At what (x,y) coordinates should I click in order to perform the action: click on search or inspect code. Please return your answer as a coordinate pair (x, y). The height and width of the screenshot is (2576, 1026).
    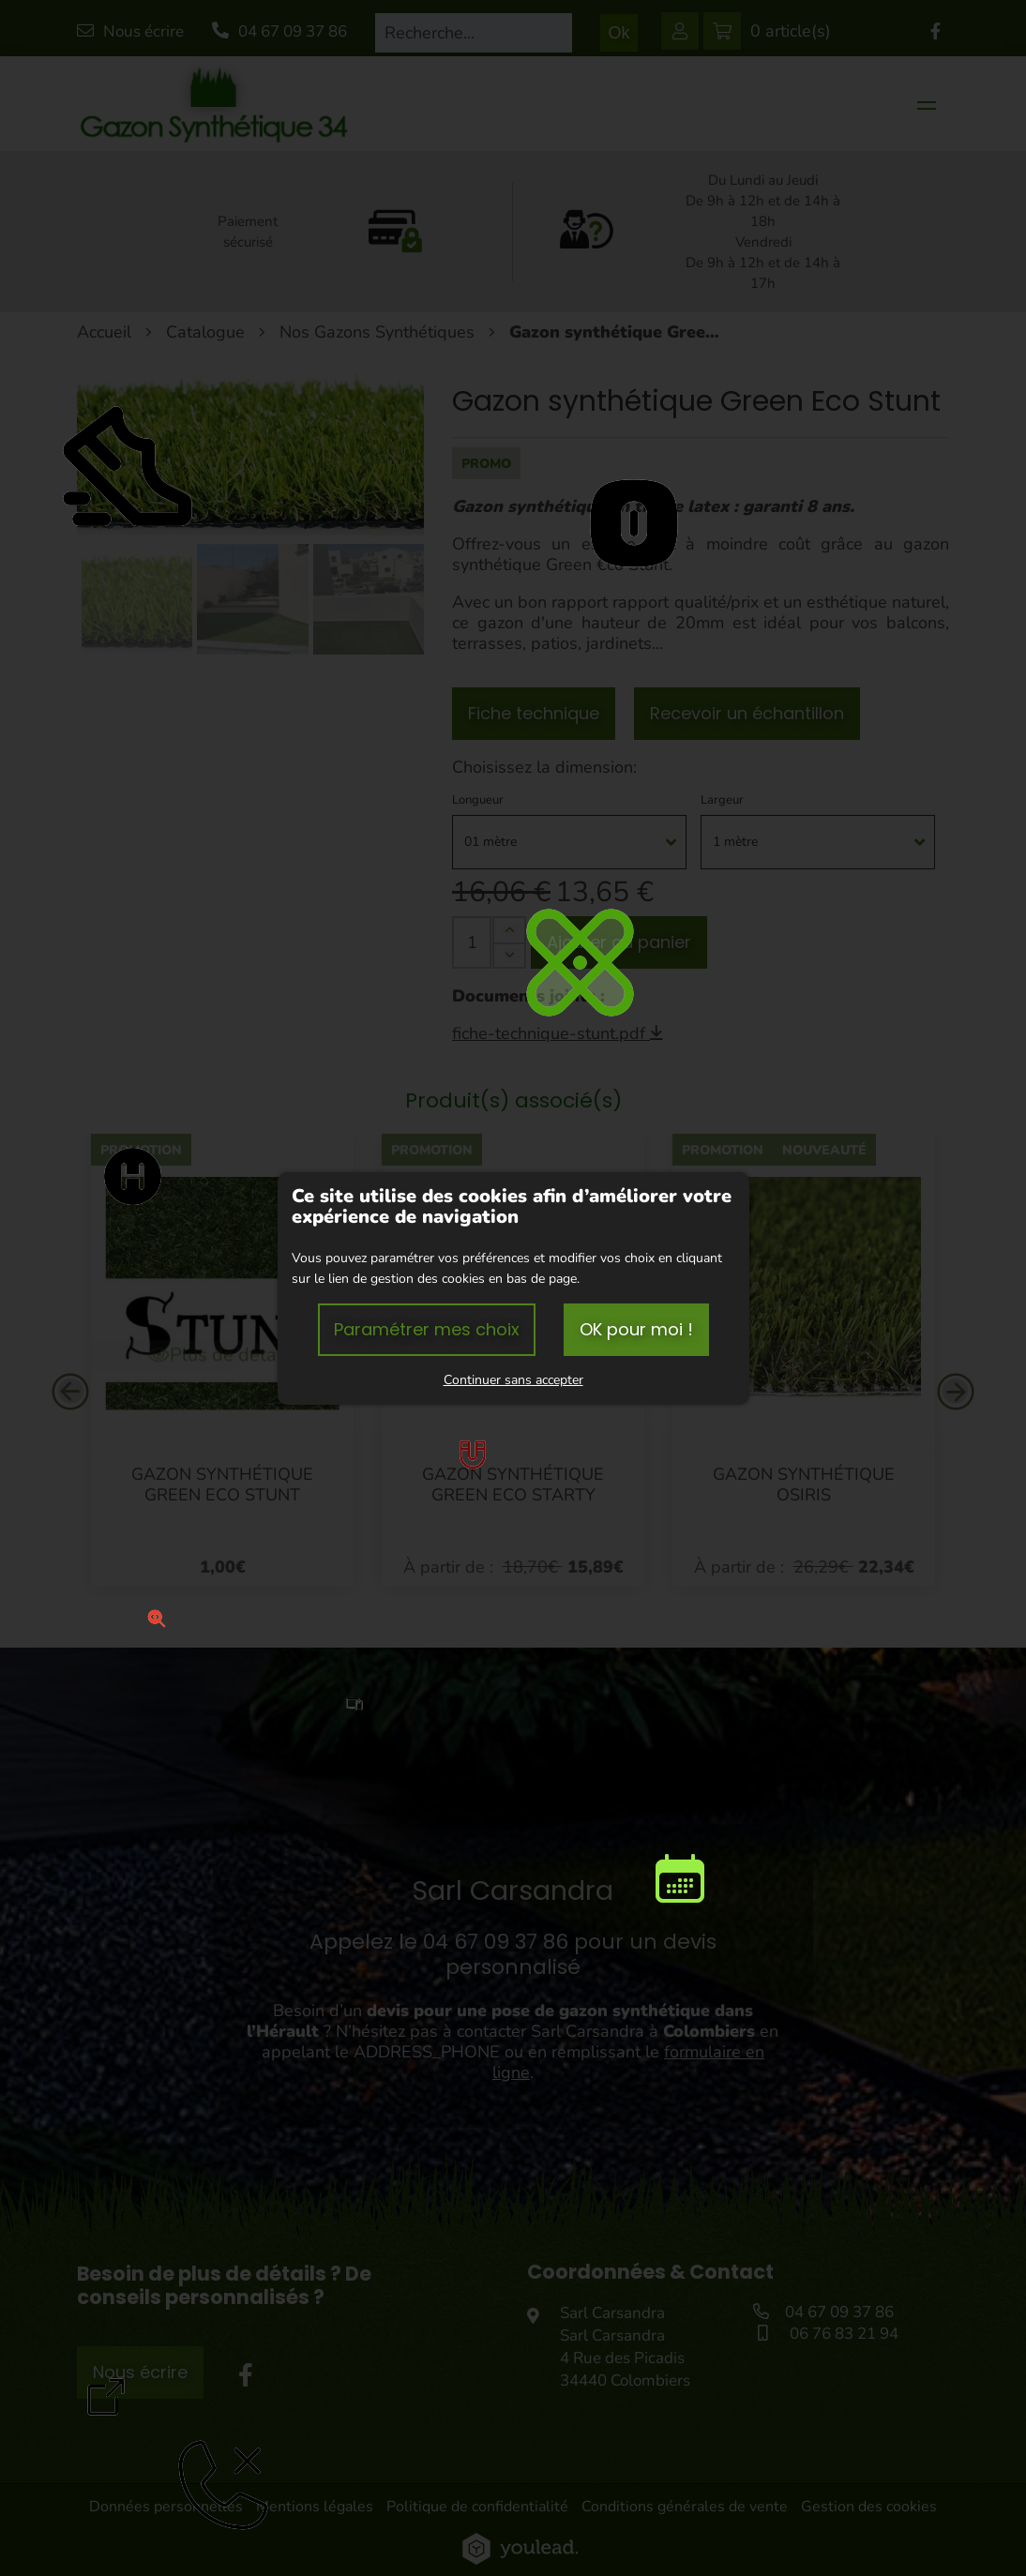
    Looking at the image, I should click on (157, 1619).